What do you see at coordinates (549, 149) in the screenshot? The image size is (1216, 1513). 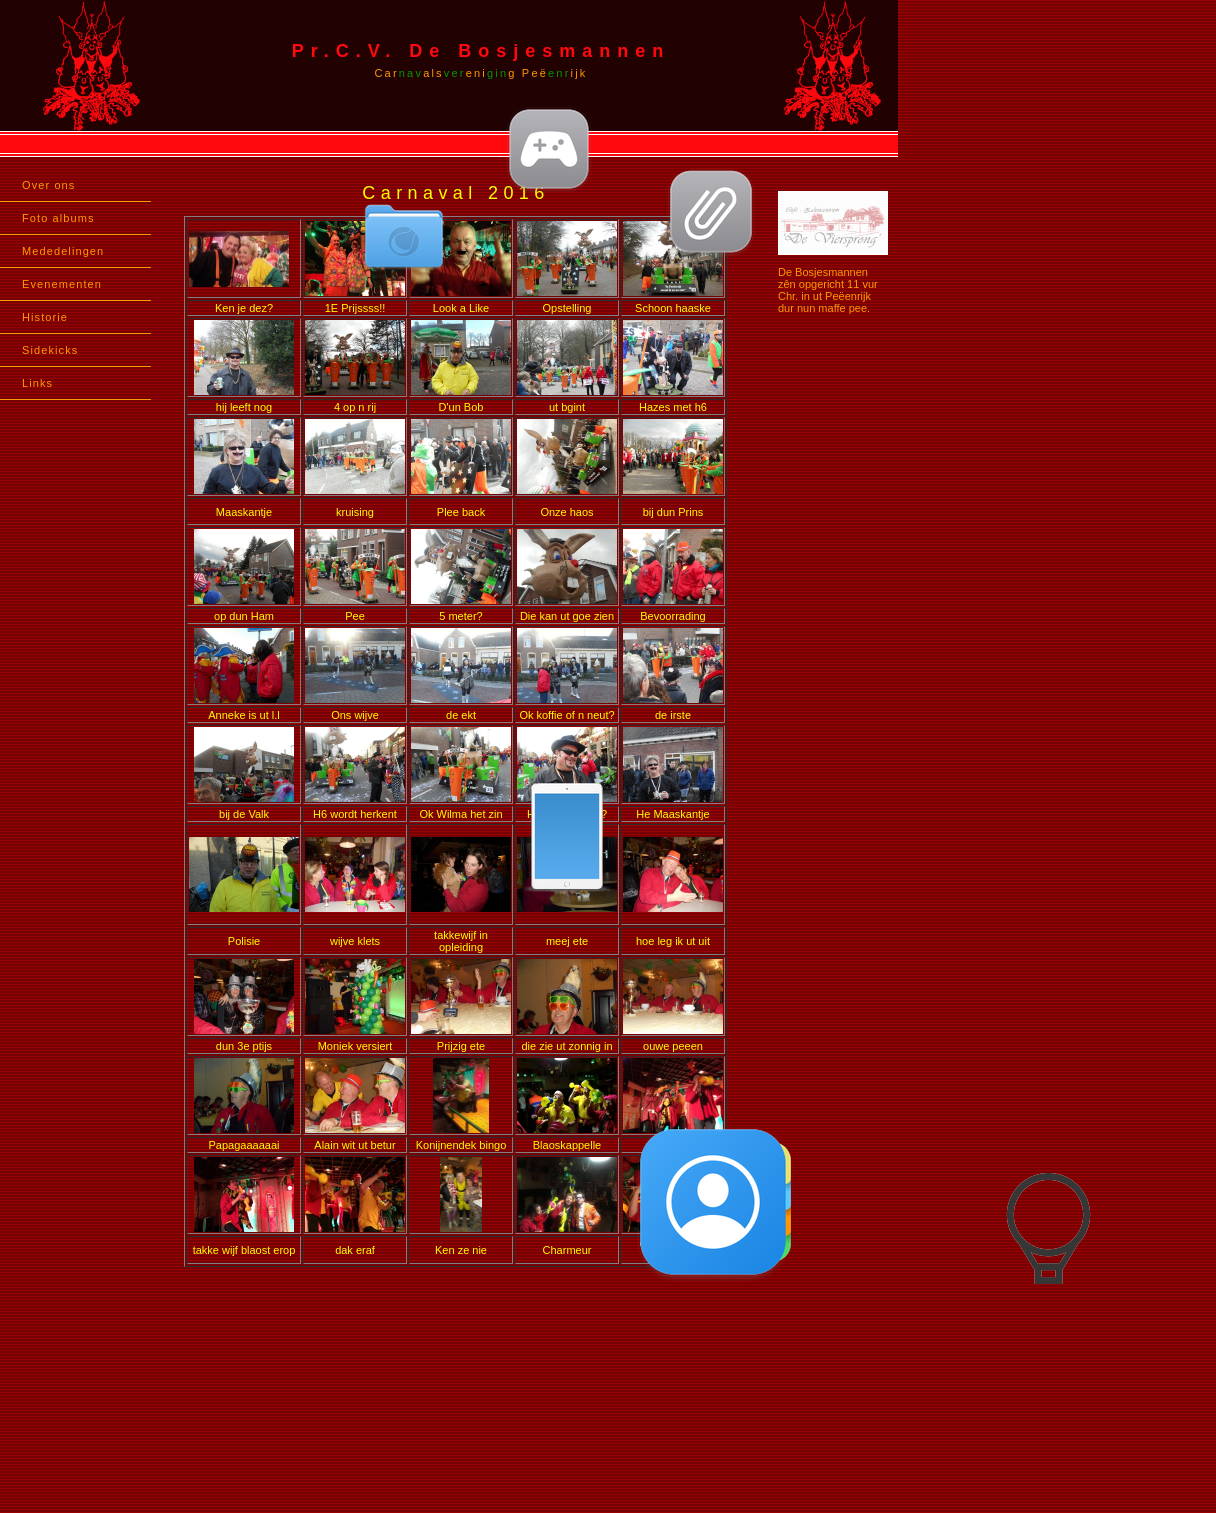 I see `open games folder or category` at bounding box center [549, 149].